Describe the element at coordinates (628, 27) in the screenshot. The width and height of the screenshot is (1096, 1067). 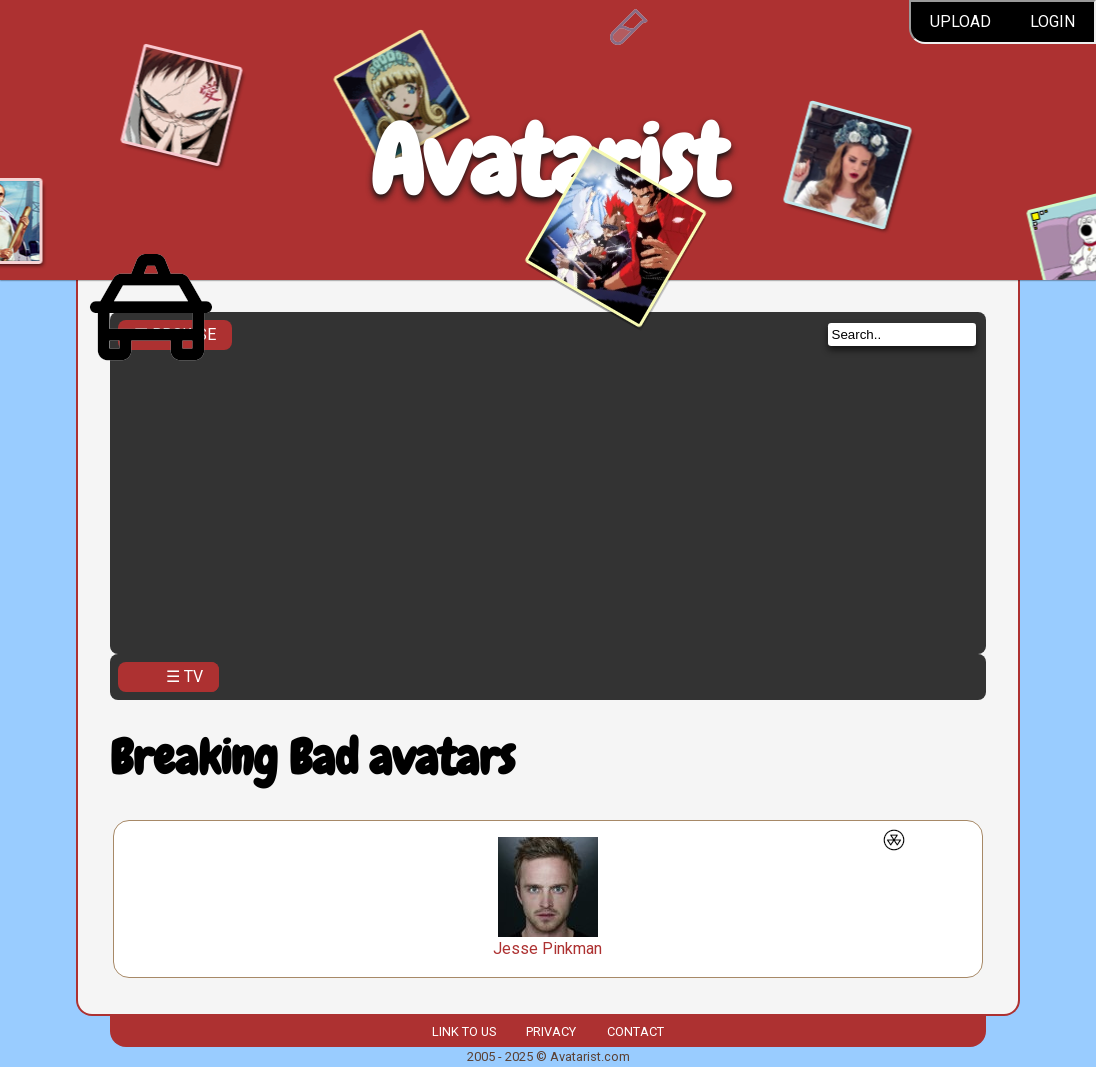
I see `access lab or experimental features` at that location.